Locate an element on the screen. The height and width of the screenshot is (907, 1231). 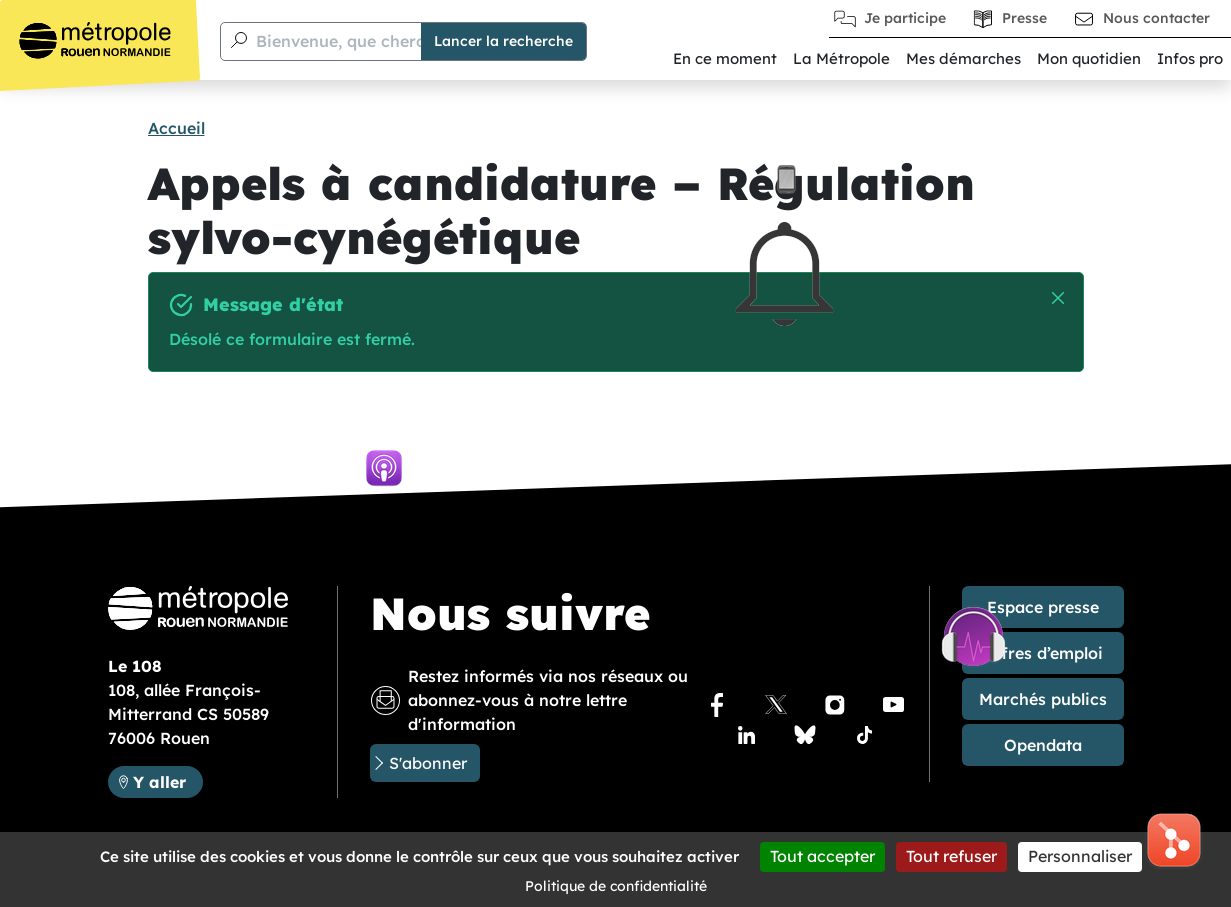
configure git version control settings is located at coordinates (1174, 841).